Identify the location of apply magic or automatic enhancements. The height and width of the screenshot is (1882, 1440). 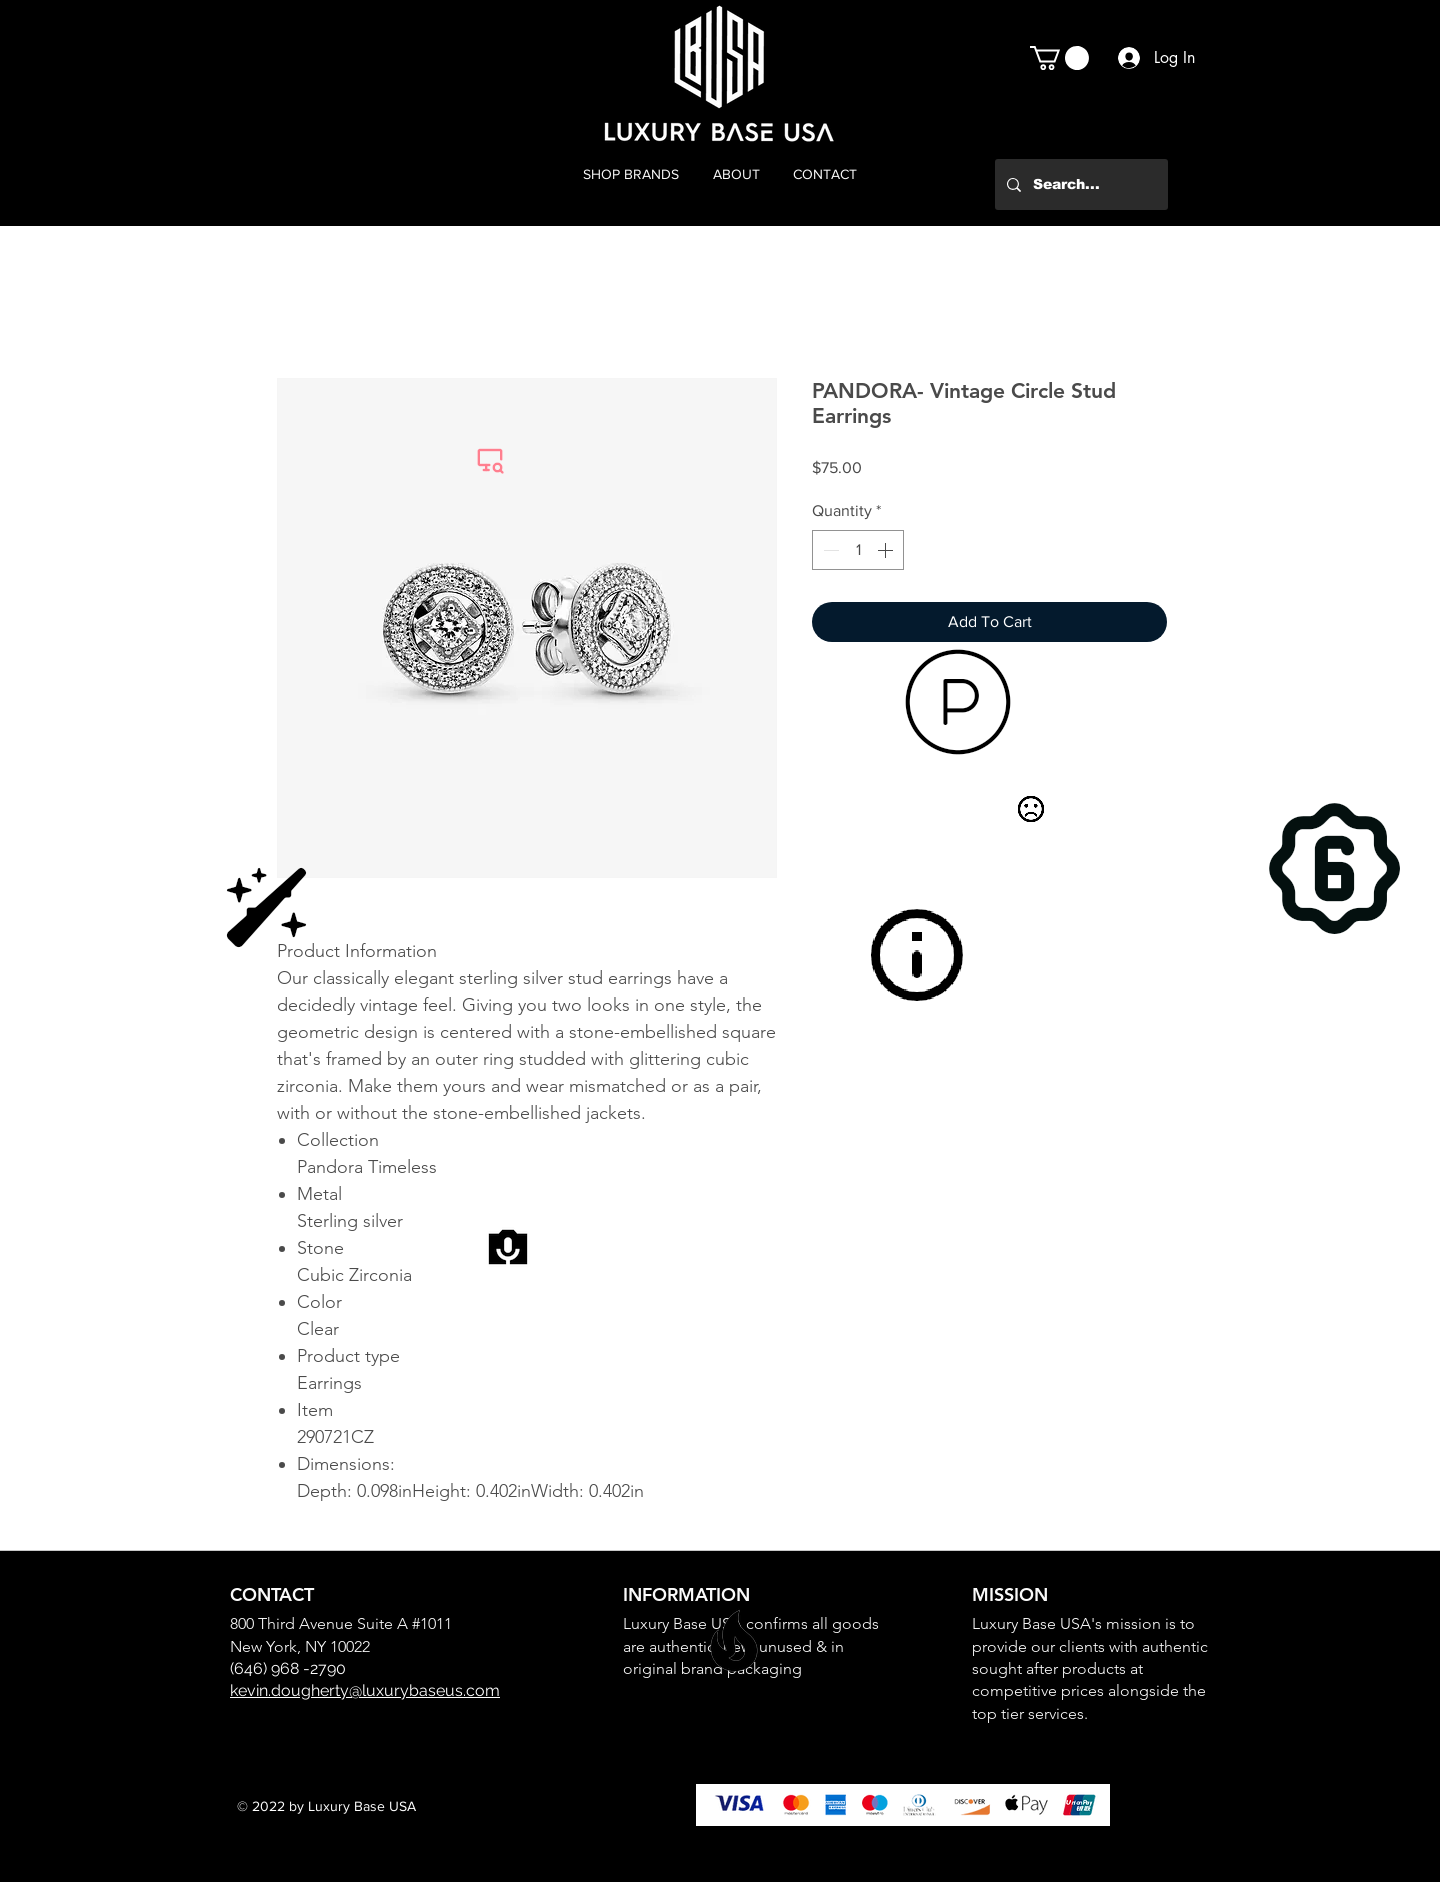
(266, 907).